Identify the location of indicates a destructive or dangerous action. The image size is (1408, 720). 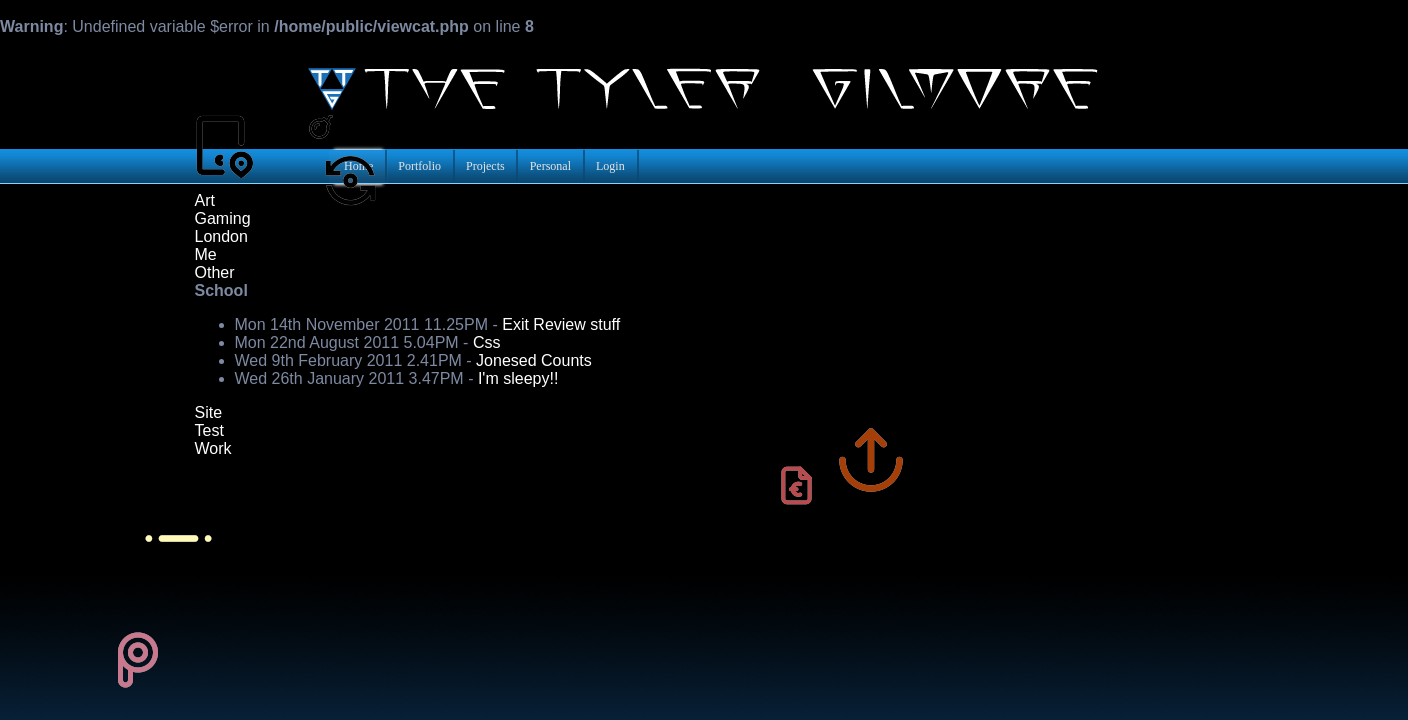
(321, 127).